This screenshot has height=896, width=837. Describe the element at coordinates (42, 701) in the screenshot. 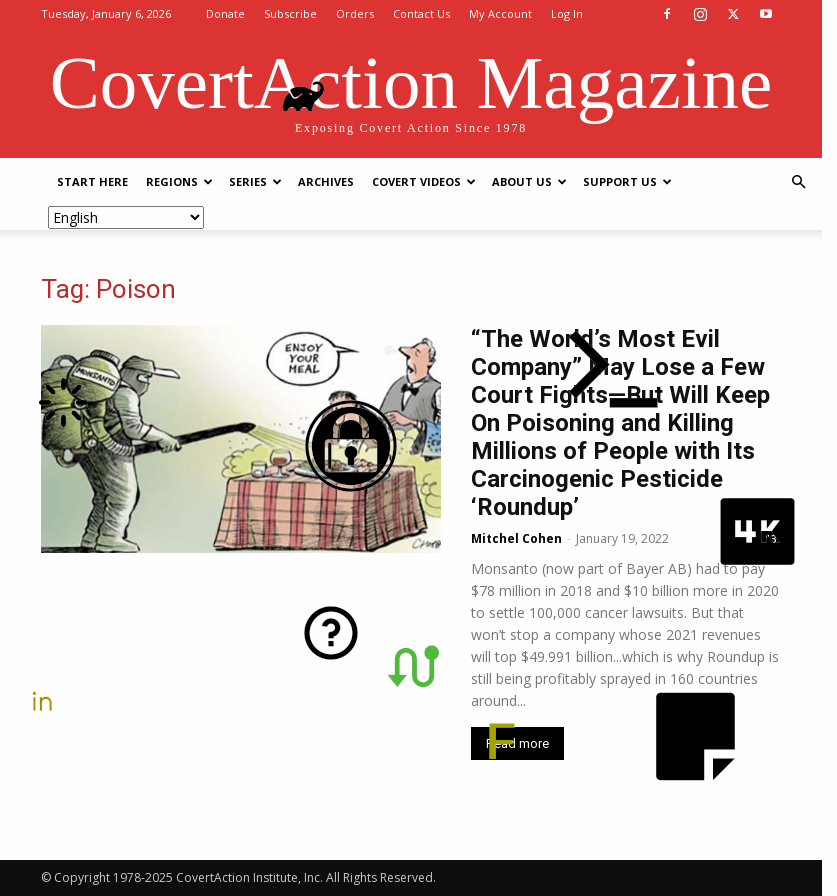

I see `connect with LinkedIn` at that location.